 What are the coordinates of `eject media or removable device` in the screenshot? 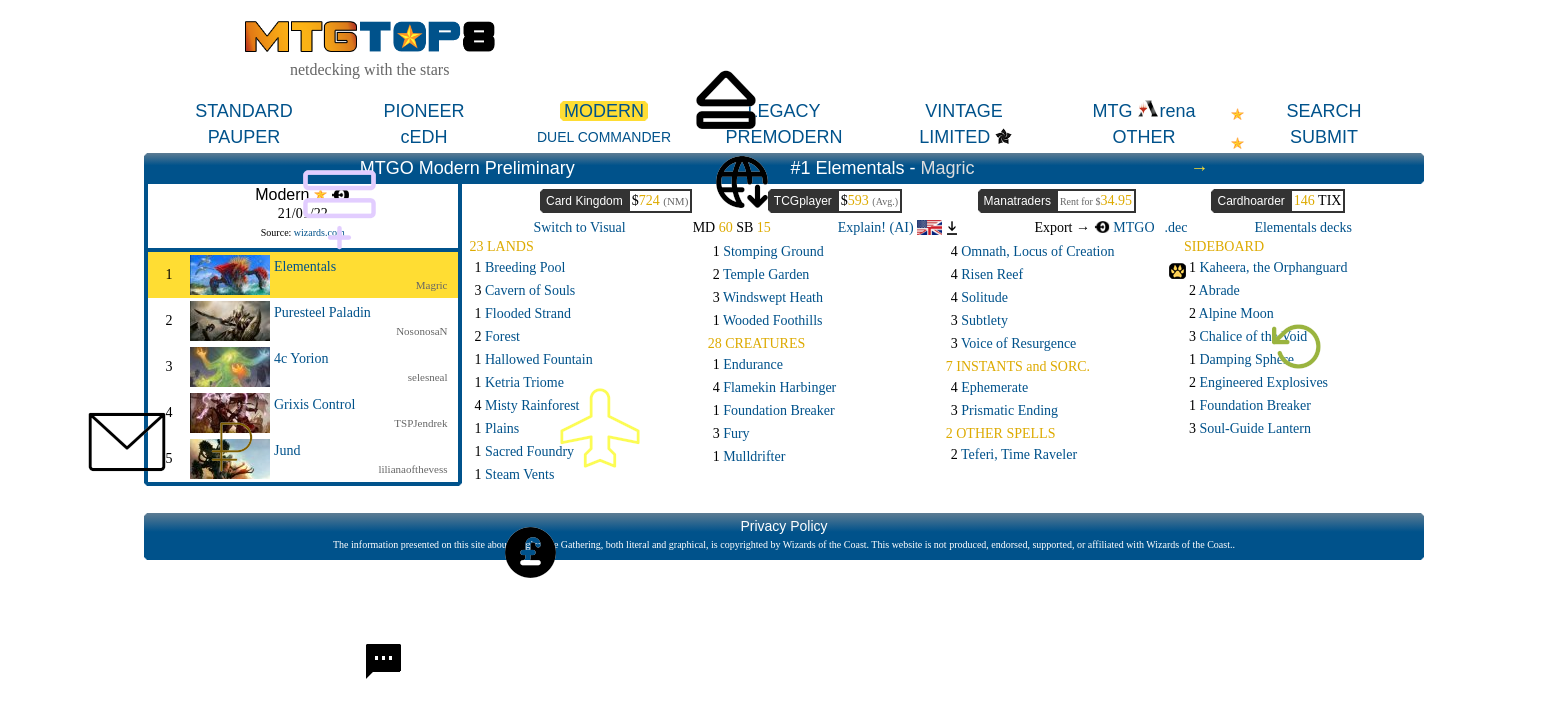 It's located at (726, 104).